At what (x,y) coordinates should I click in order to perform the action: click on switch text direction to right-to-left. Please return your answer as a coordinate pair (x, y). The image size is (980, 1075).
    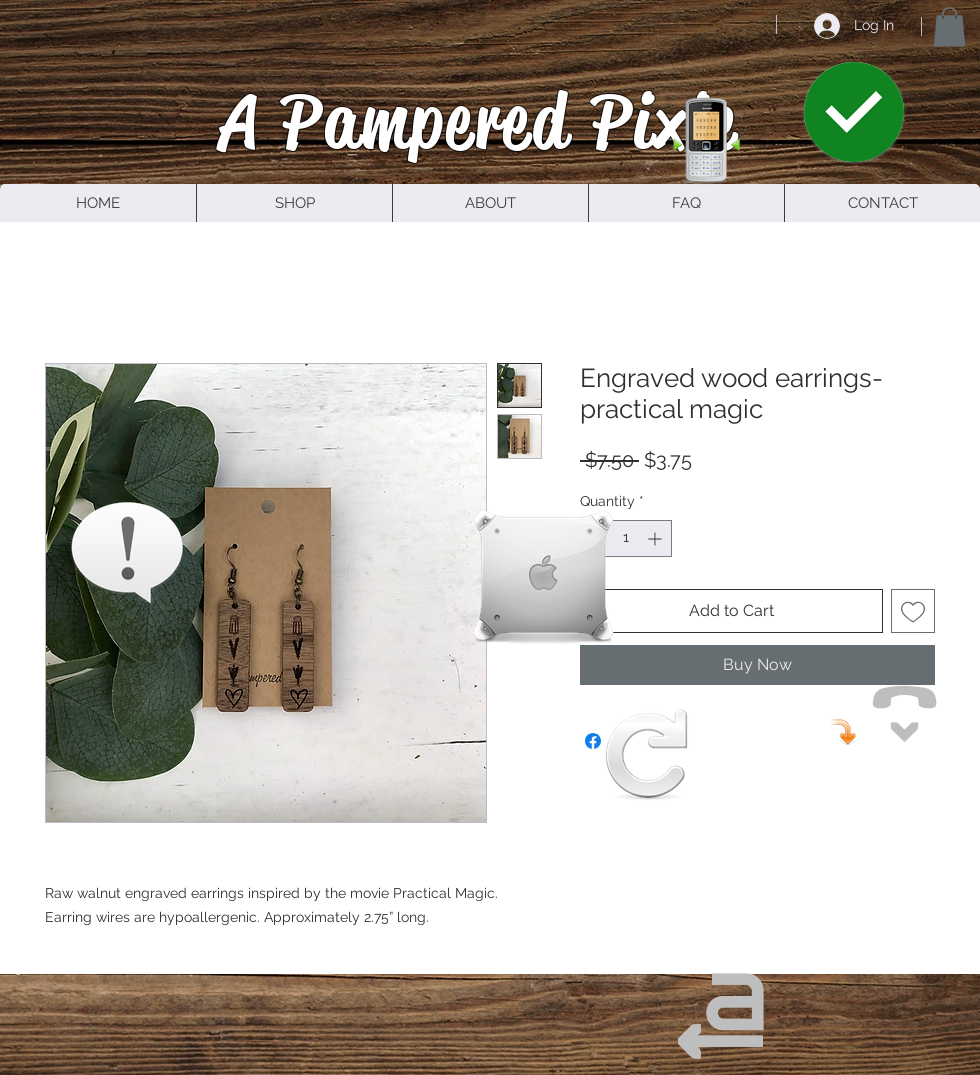
    Looking at the image, I should click on (723, 1018).